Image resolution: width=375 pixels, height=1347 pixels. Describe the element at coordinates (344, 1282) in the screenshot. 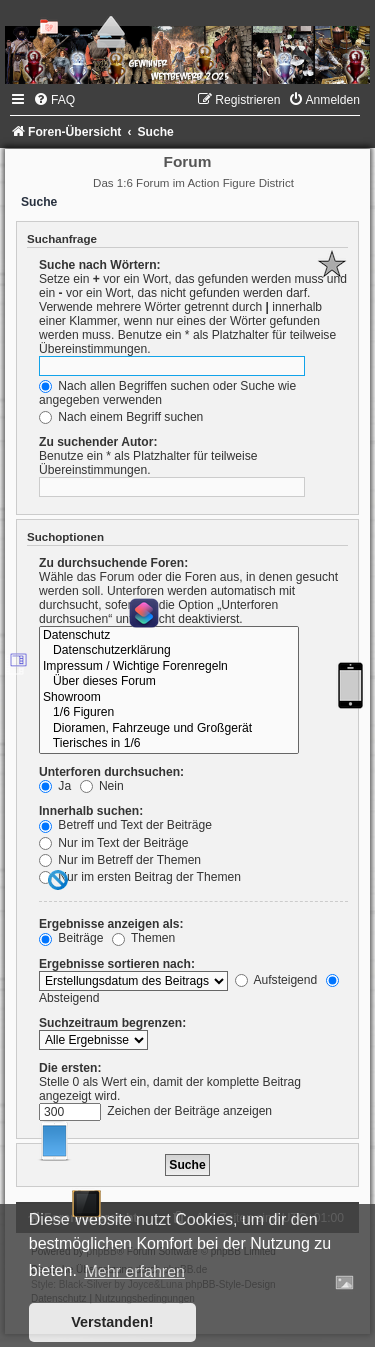

I see `view image library` at that location.